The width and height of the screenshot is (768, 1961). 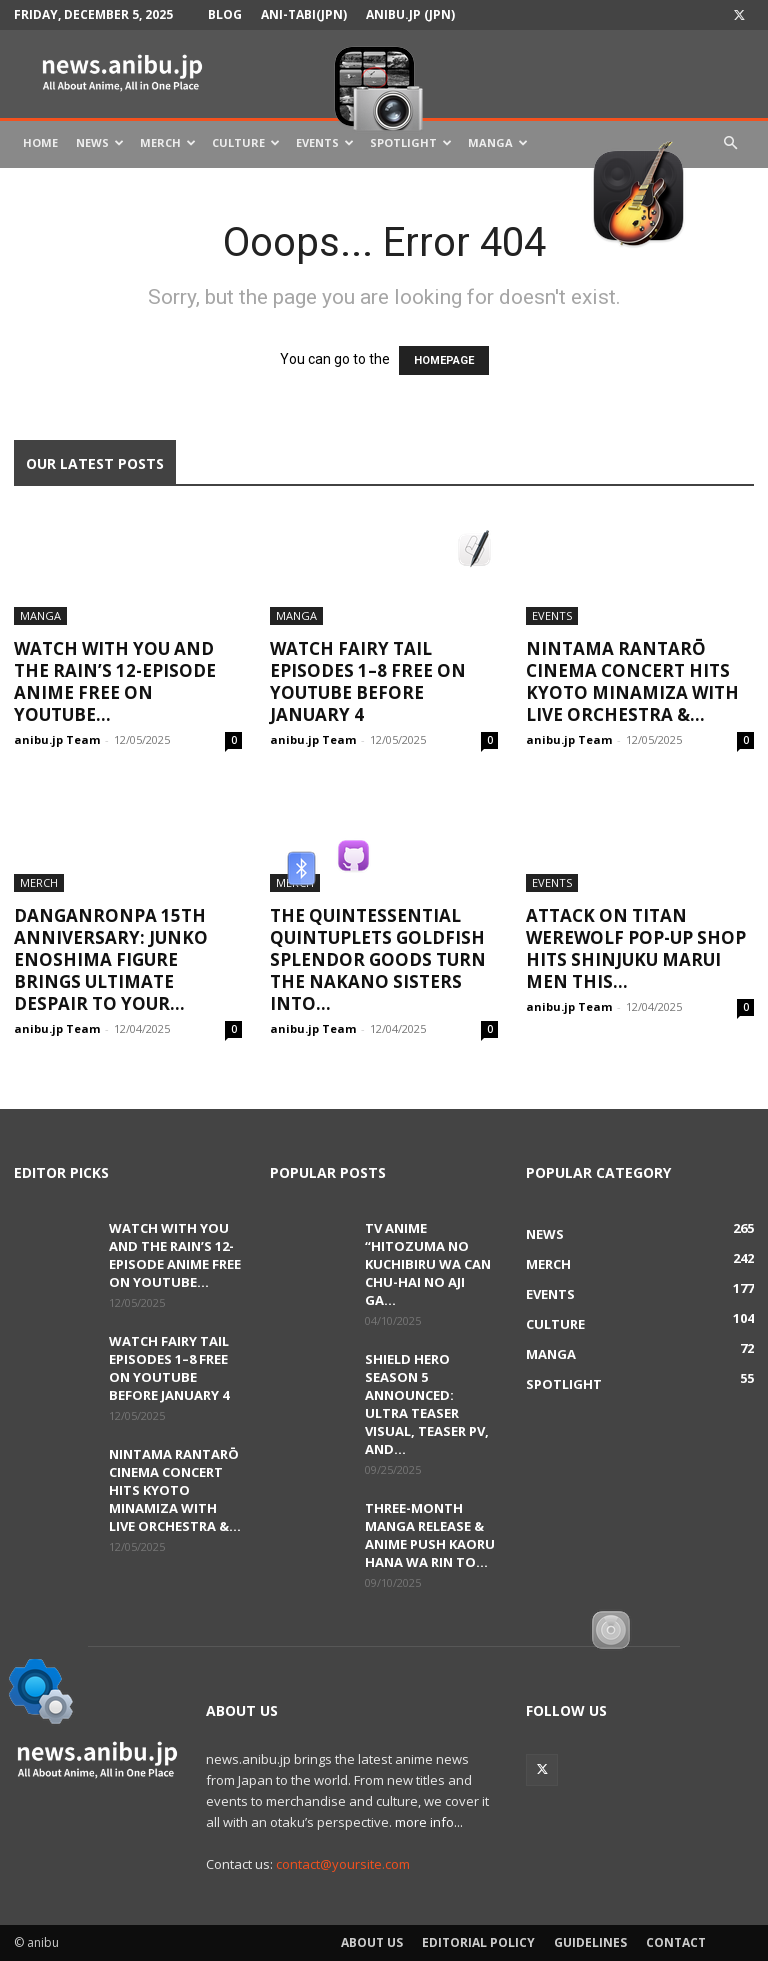 What do you see at coordinates (474, 549) in the screenshot?
I see `open script editor to write or edit applescript code` at bounding box center [474, 549].